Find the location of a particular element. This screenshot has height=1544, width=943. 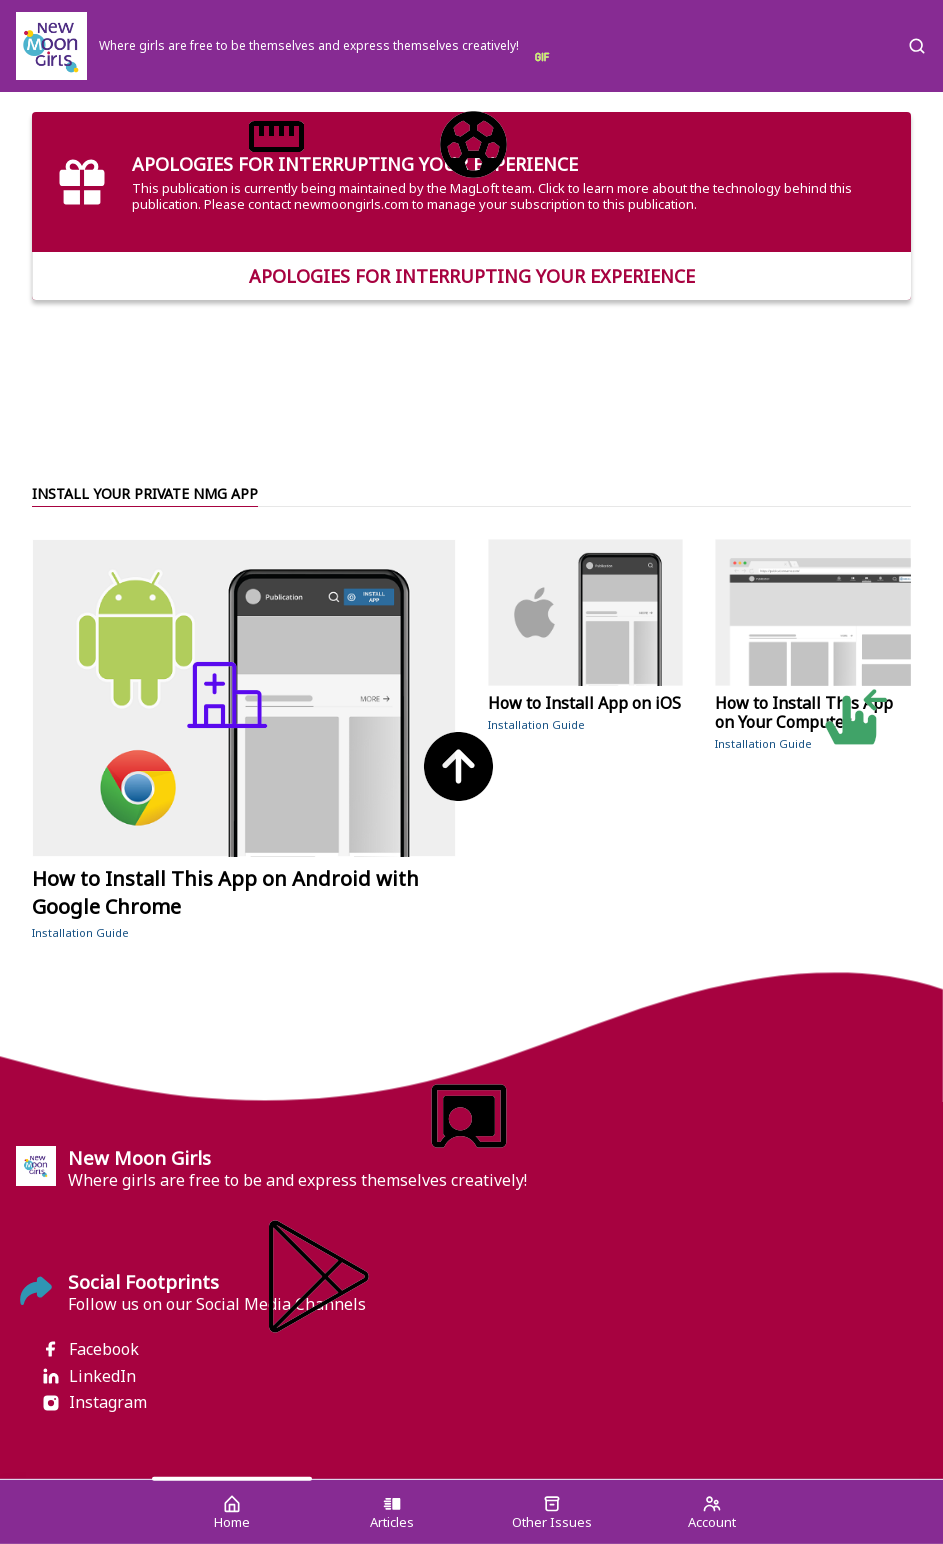

upload a file or content is located at coordinates (458, 766).